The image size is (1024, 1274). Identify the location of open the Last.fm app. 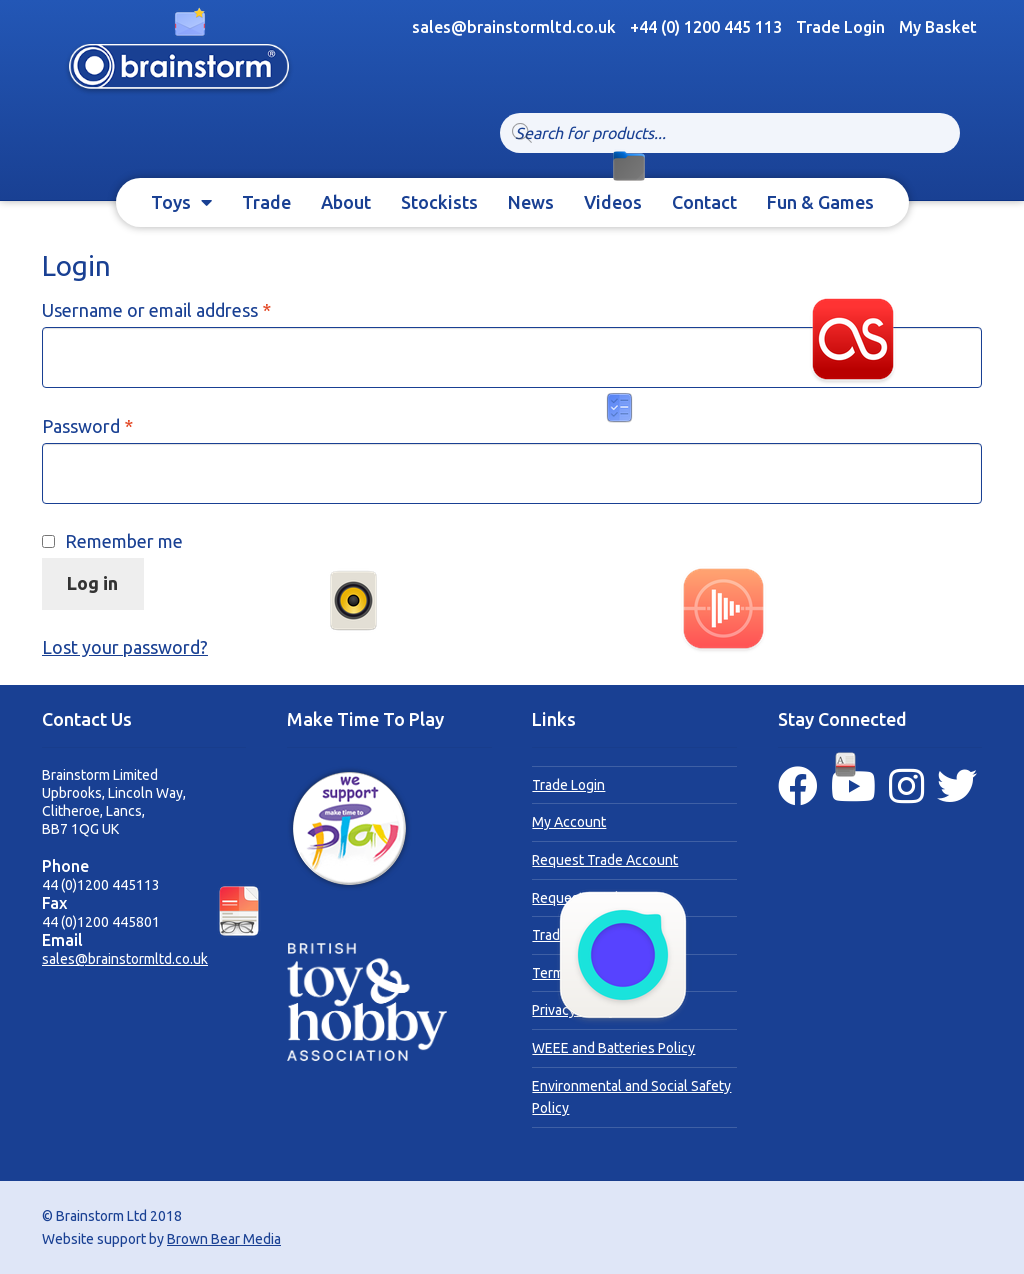
(853, 339).